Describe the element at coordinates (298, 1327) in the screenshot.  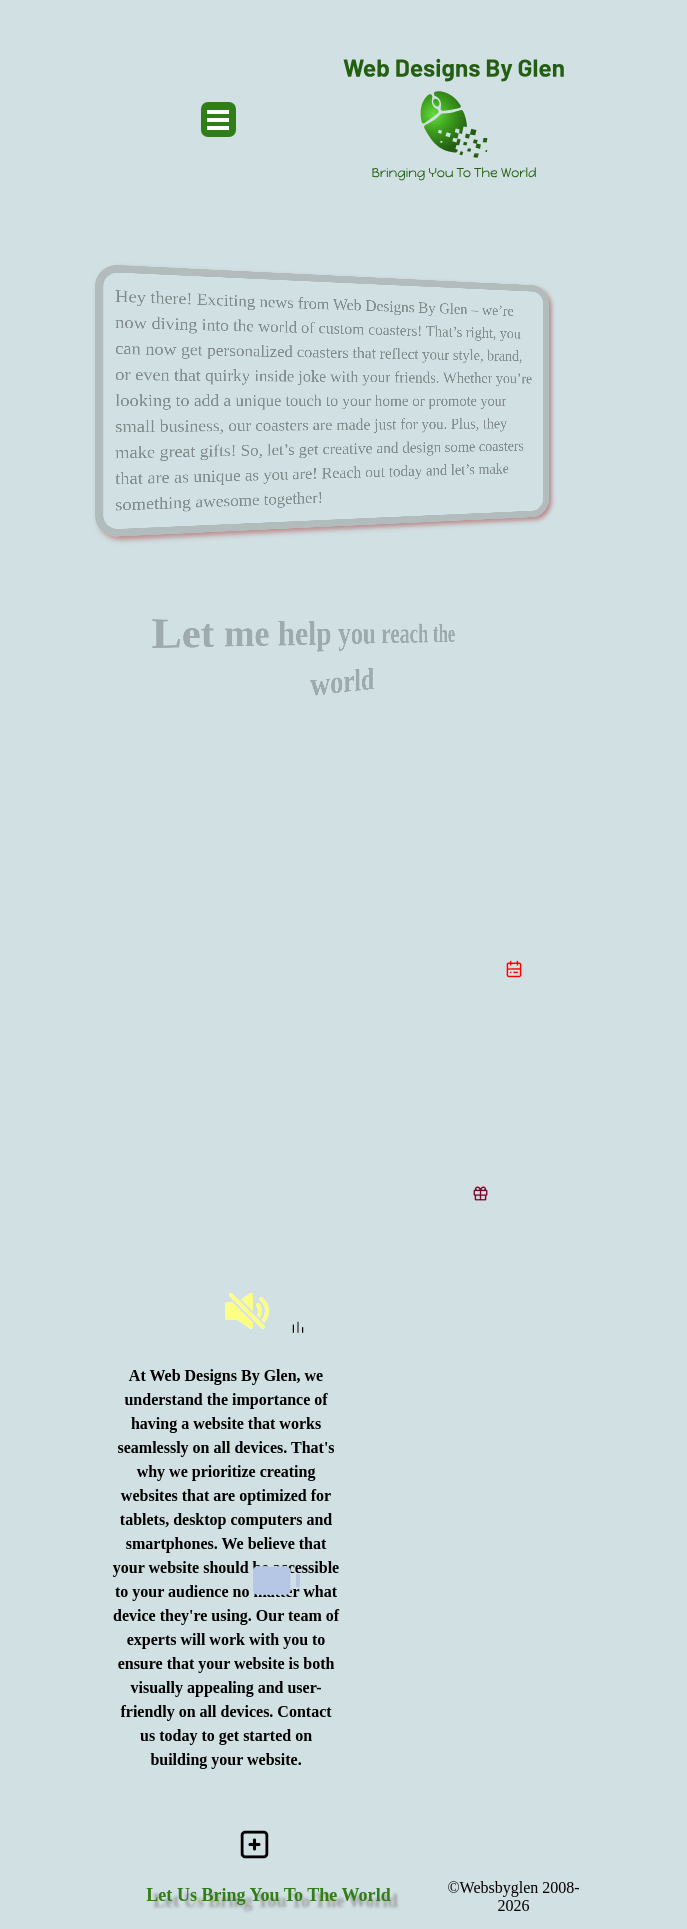
I see `view analytics or statistics` at that location.